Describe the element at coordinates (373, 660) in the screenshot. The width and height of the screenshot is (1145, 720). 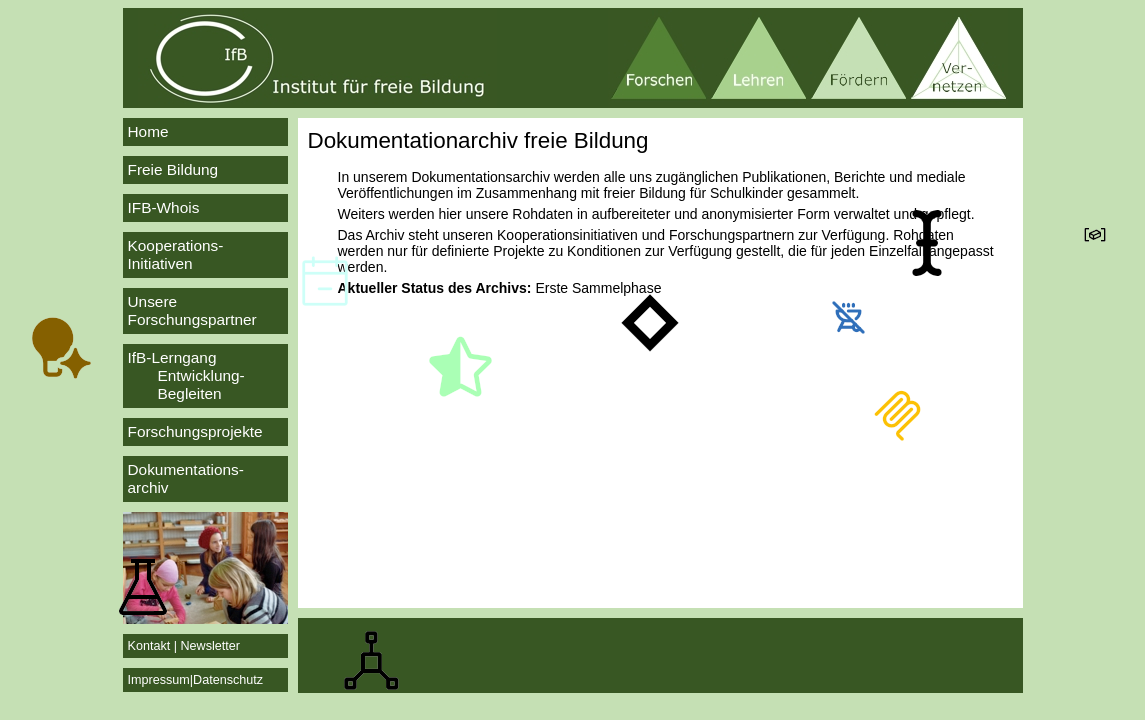
I see `view type hierarchy in code editor` at that location.